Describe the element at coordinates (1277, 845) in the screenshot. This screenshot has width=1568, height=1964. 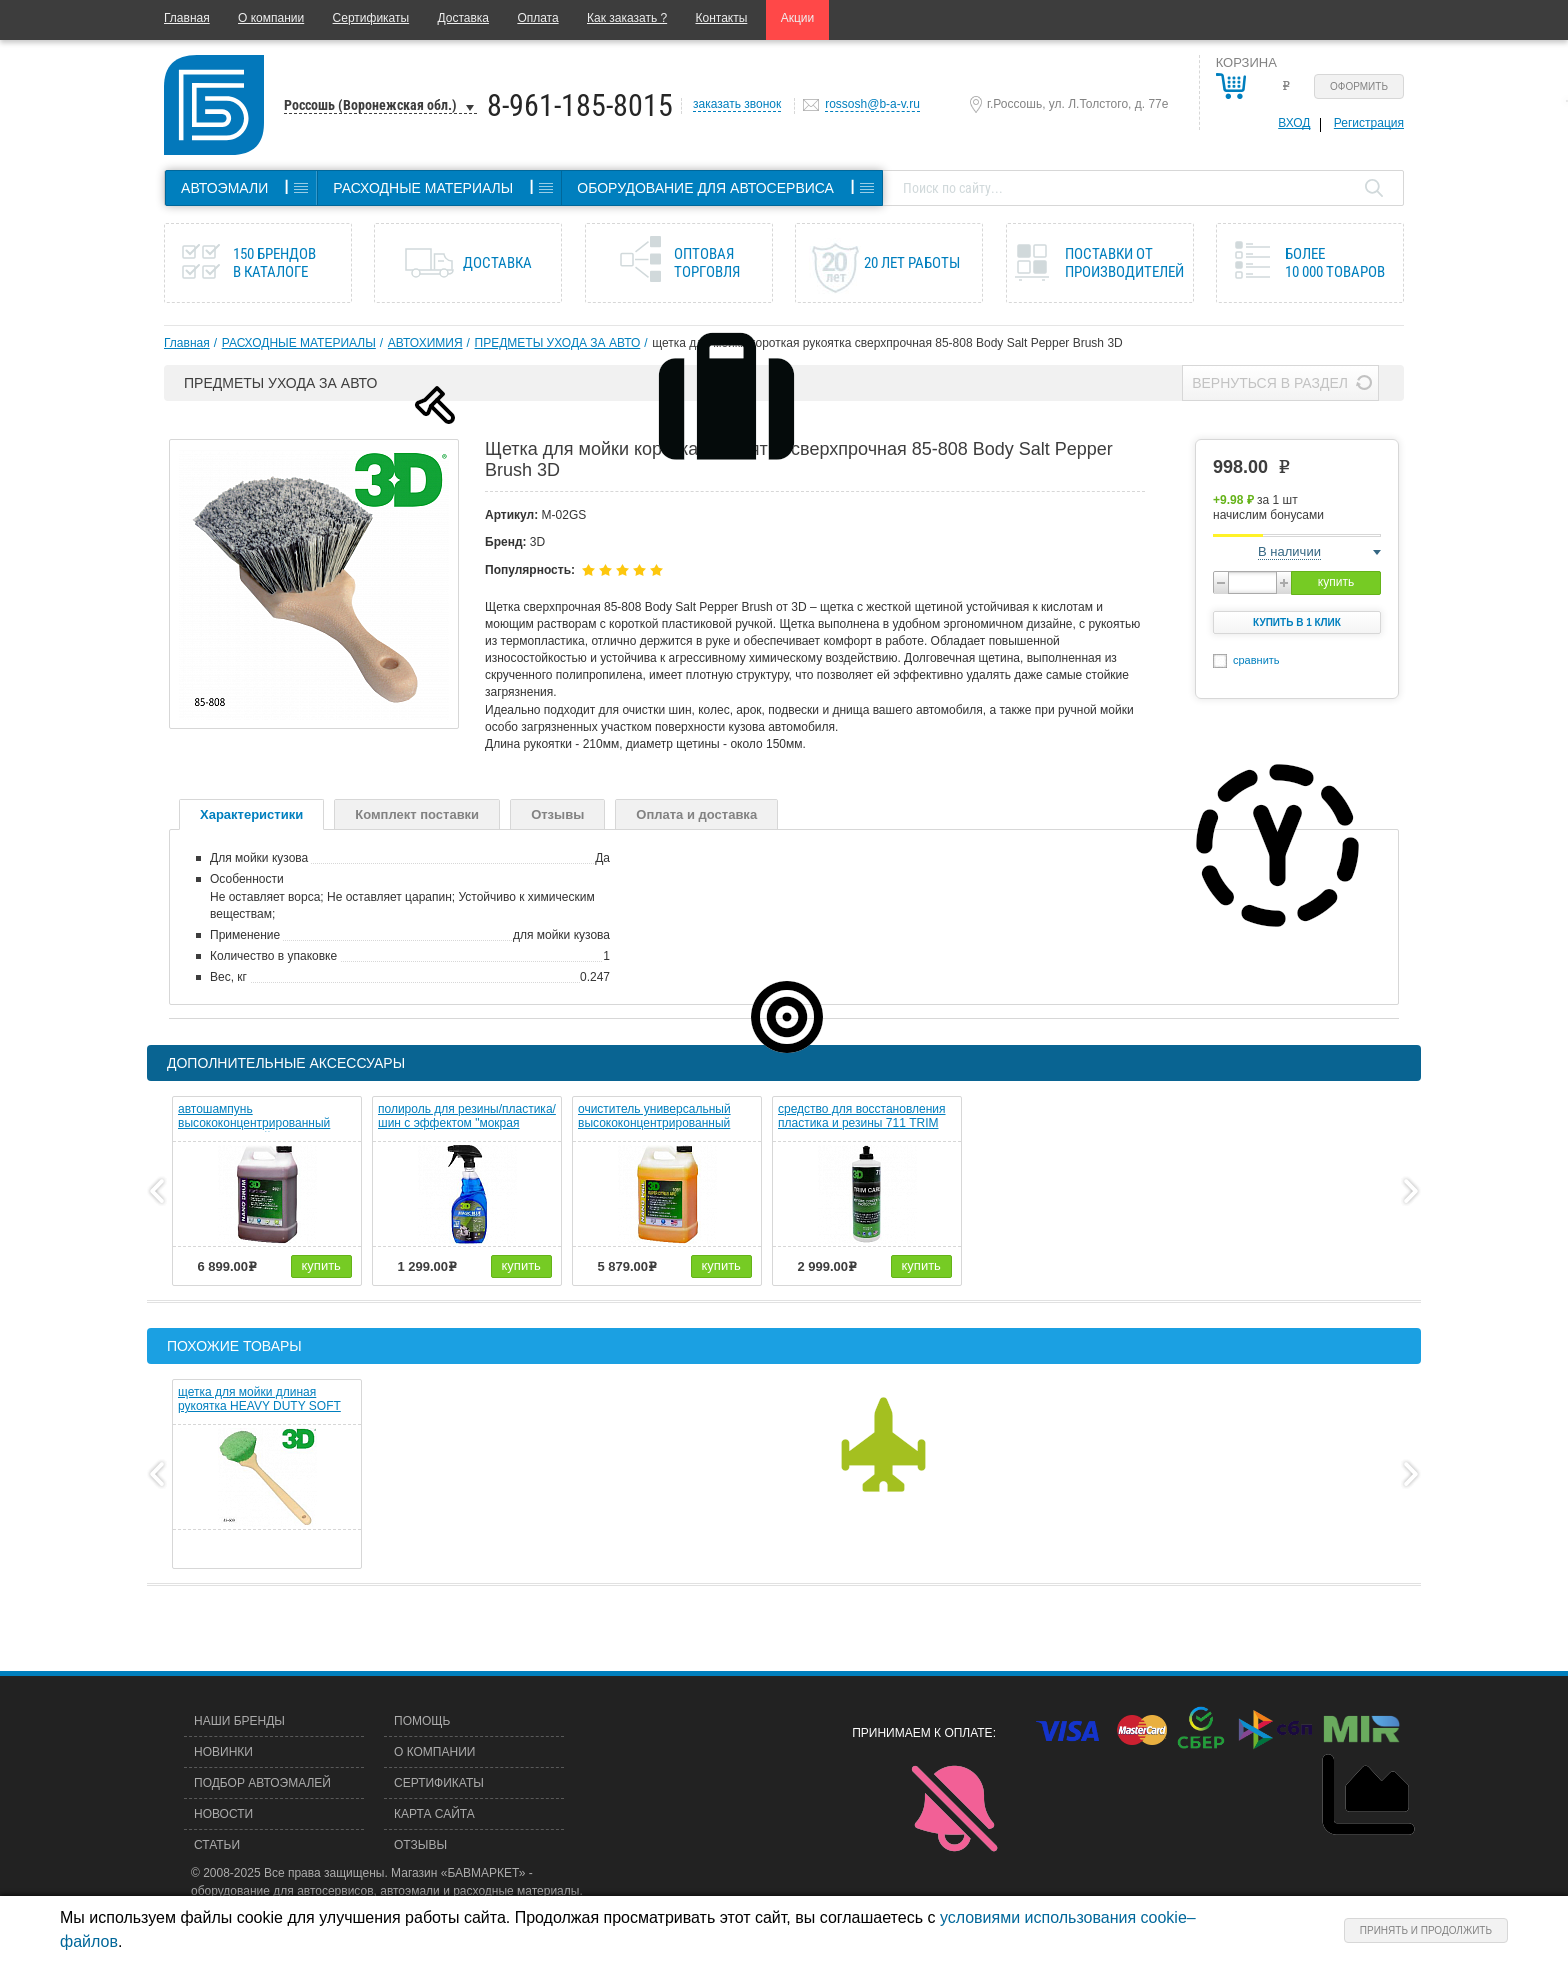
I see `indicates a pending or in-progress status for item Y` at that location.